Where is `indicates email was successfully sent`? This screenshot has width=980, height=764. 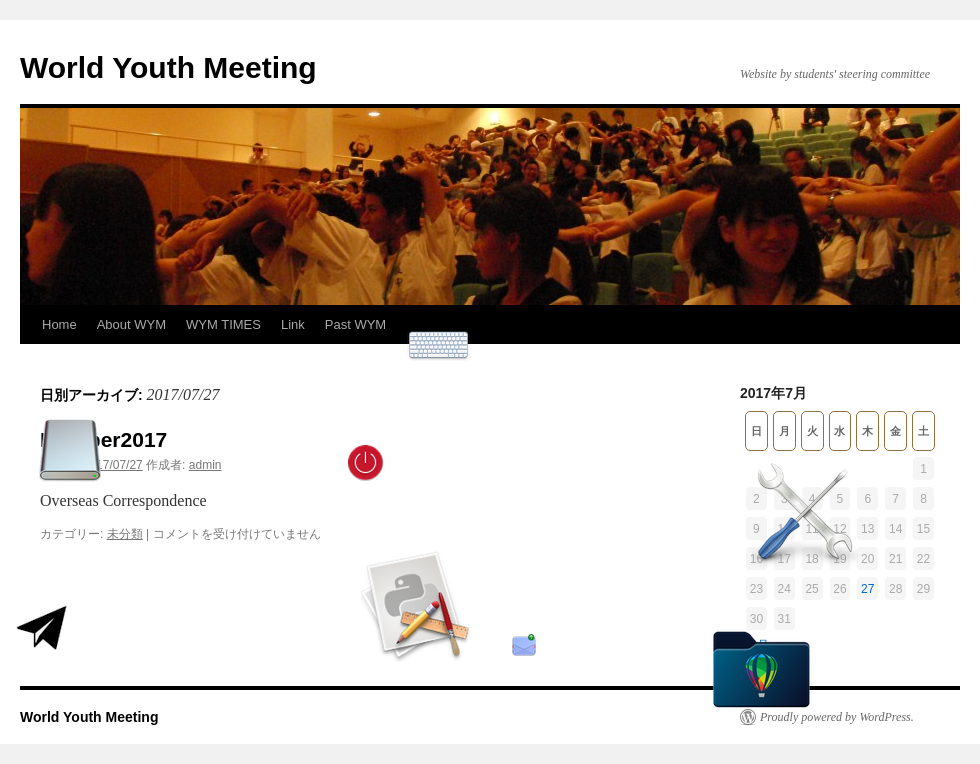 indicates email was successfully sent is located at coordinates (524, 646).